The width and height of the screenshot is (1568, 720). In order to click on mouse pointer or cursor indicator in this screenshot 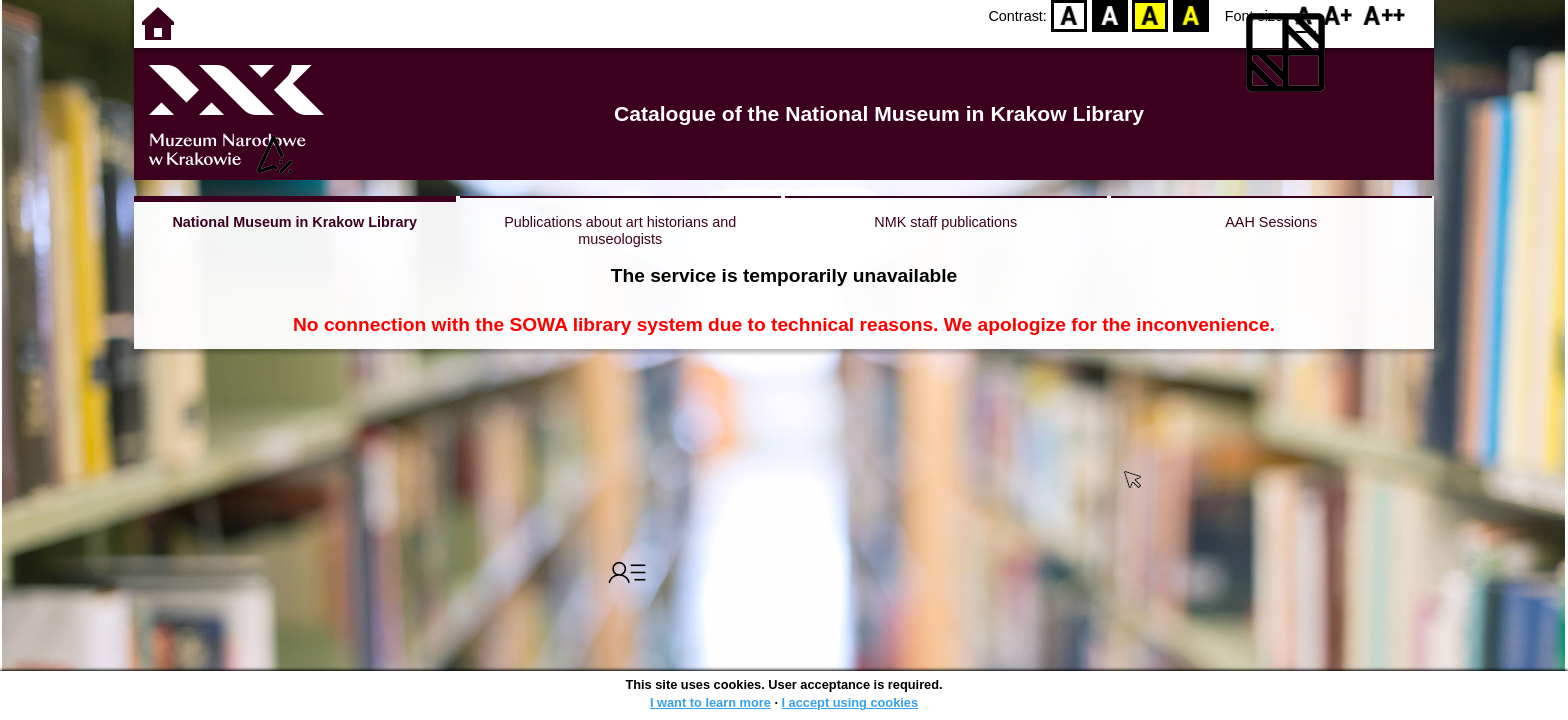, I will do `click(1132, 479)`.